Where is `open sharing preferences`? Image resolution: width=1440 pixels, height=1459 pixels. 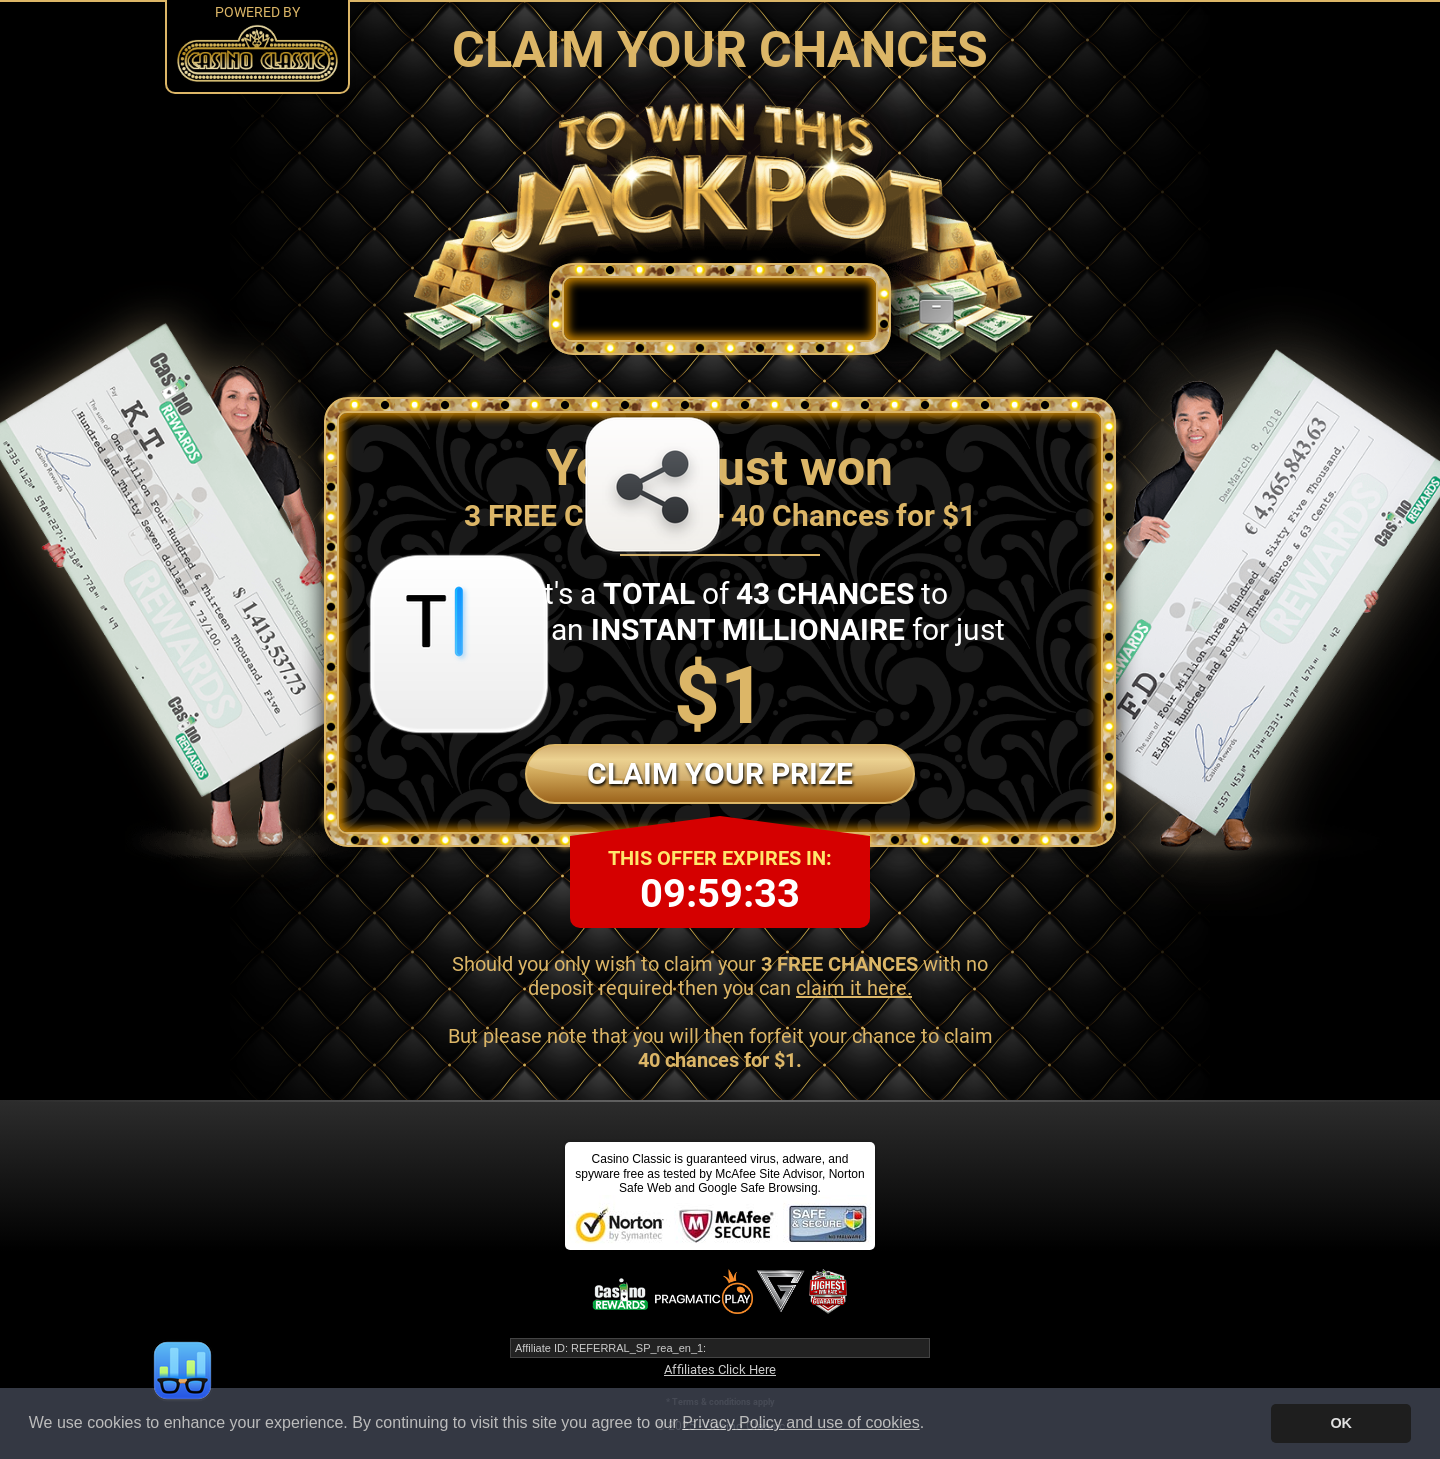
open sharing preferences is located at coordinates (652, 484).